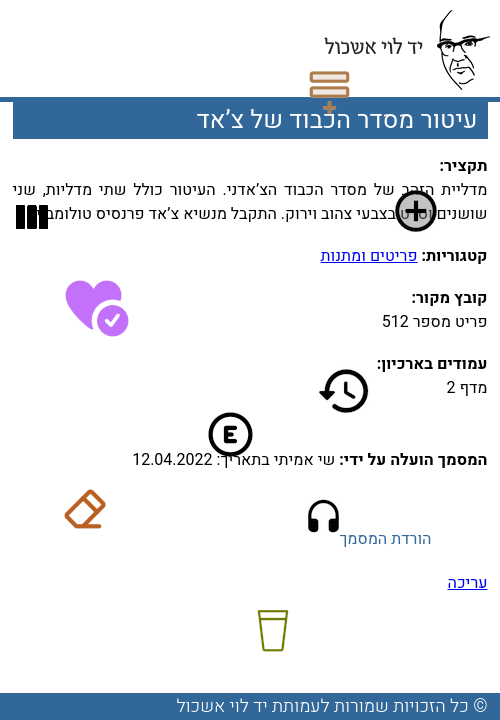 The height and width of the screenshot is (720, 500). Describe the element at coordinates (230, 434) in the screenshot. I see `indicates east direction on a map or compass` at that location.